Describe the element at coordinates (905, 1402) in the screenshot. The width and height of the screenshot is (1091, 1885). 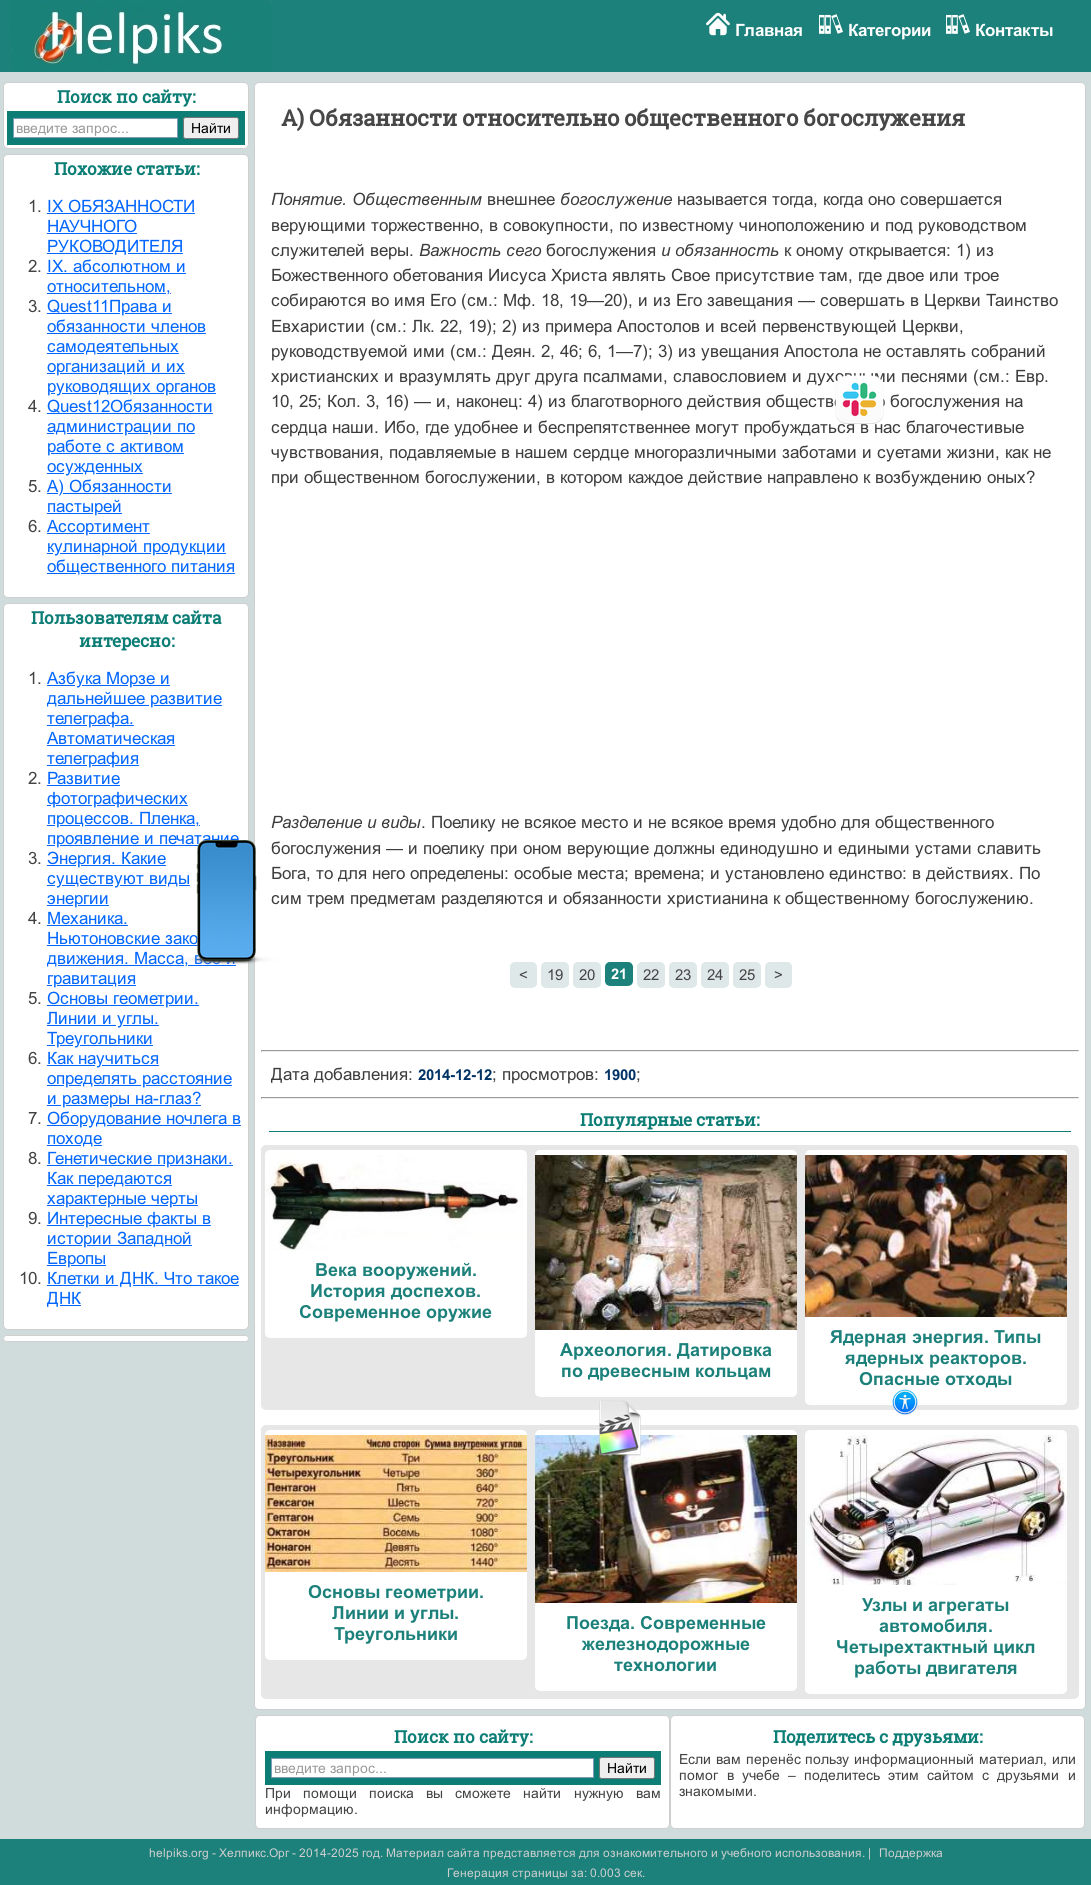
I see `open accessibility settings` at that location.